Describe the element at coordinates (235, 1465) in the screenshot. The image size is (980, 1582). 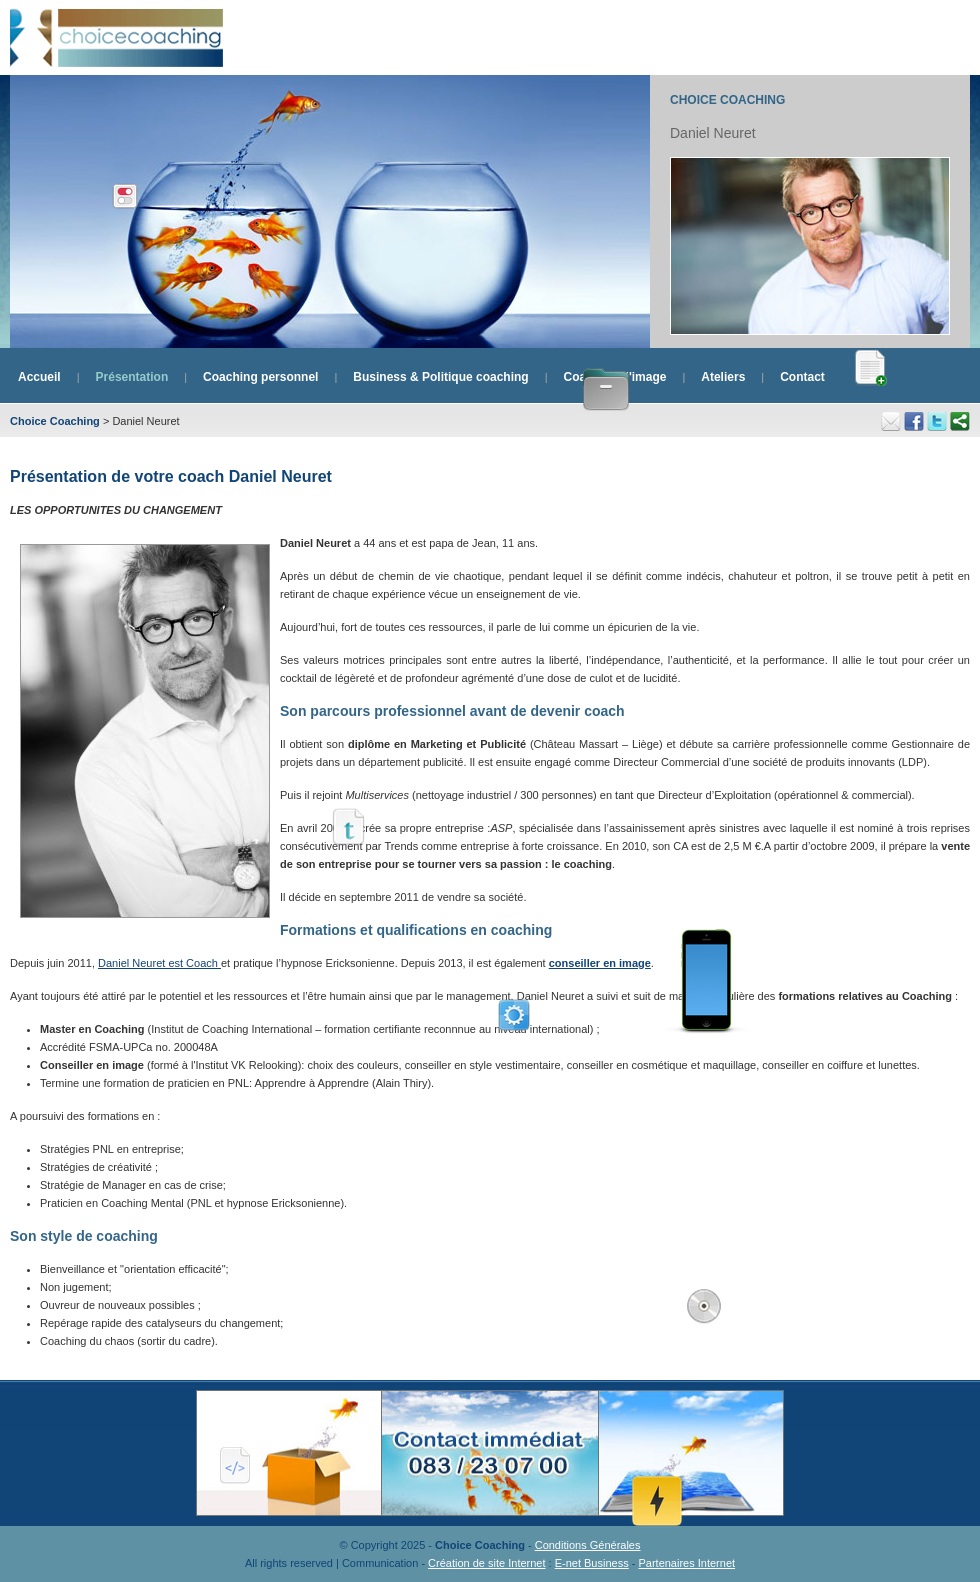
I see `an HTML document or webpage file` at that location.